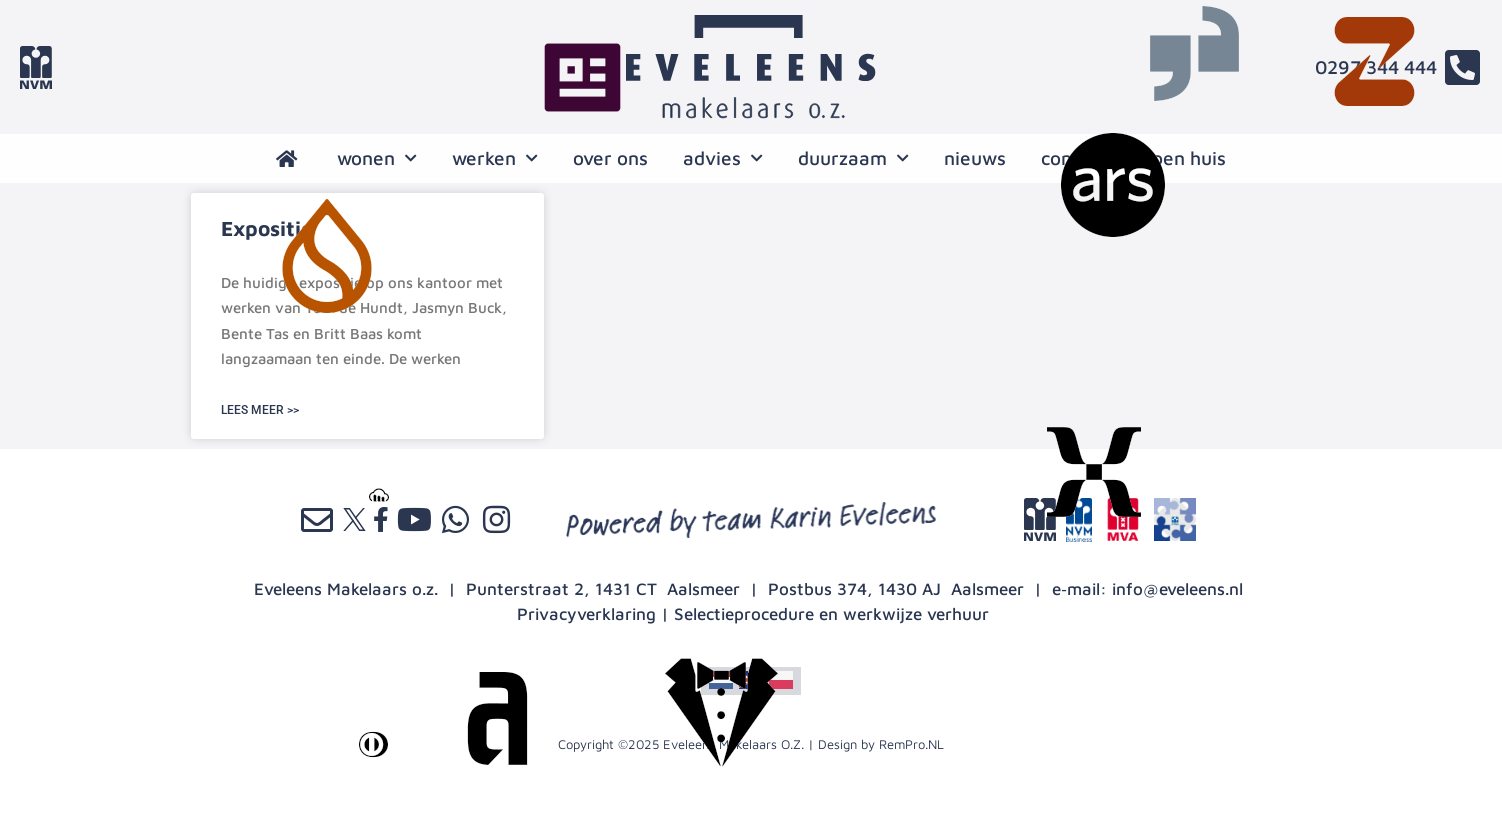 Image resolution: width=1502 pixels, height=824 pixels. I want to click on open news feed, so click(582, 77).